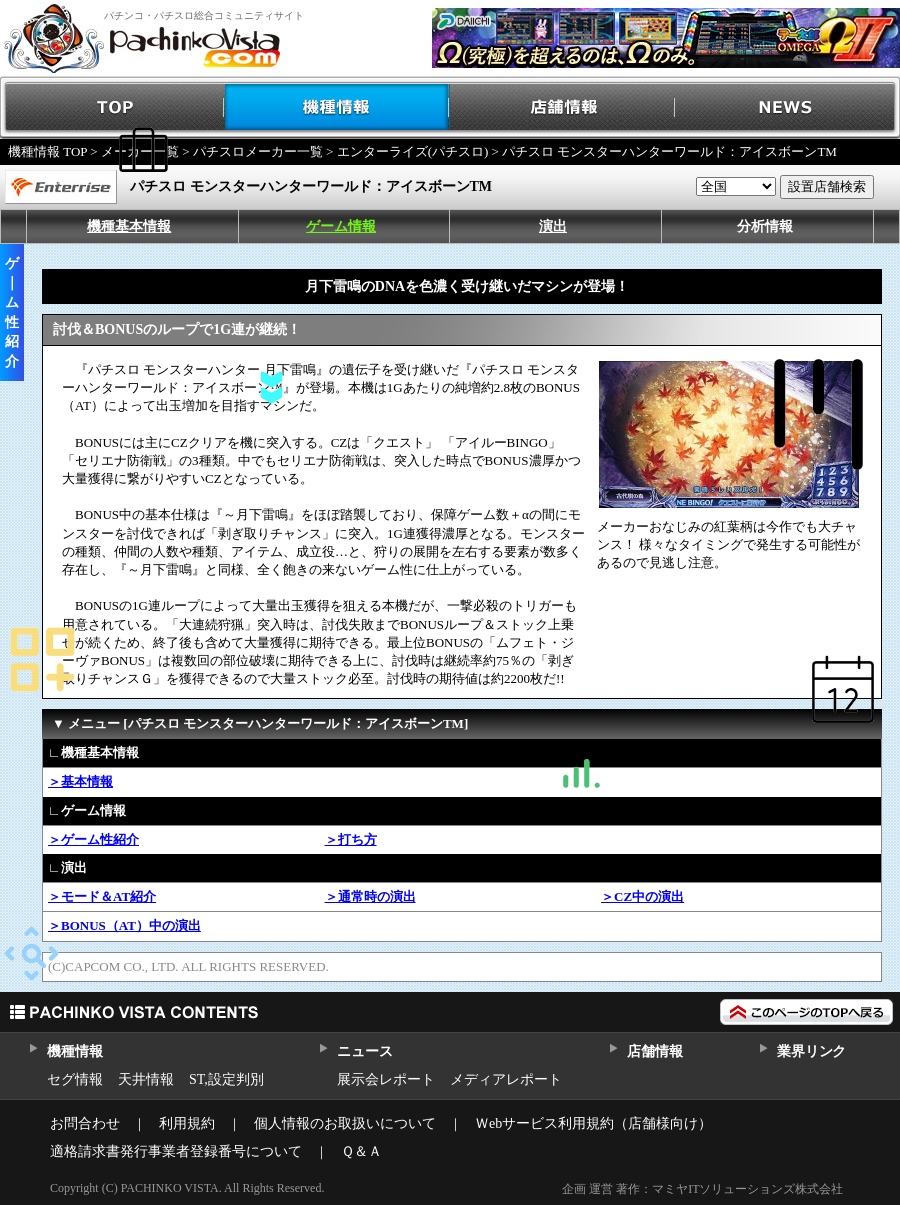  What do you see at coordinates (818, 414) in the screenshot?
I see `open kanban board view` at bounding box center [818, 414].